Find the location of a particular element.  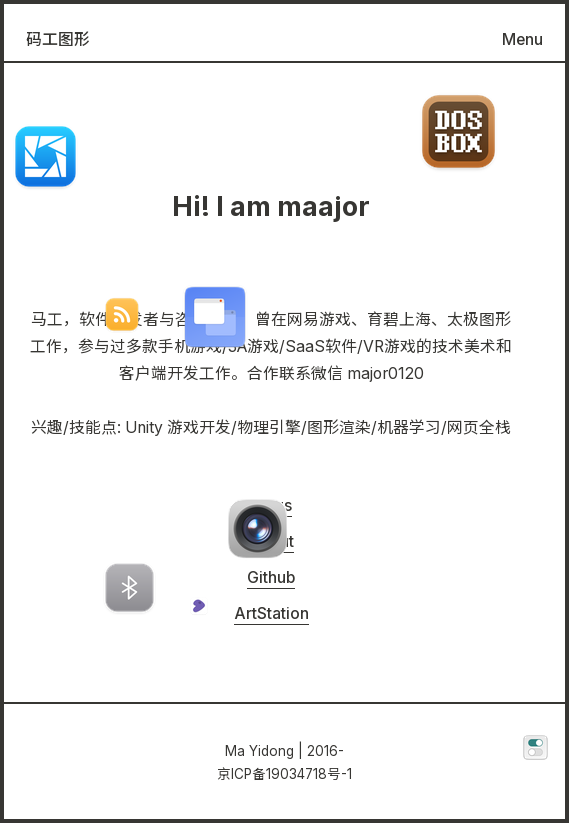

open the camera app is located at coordinates (257, 528).